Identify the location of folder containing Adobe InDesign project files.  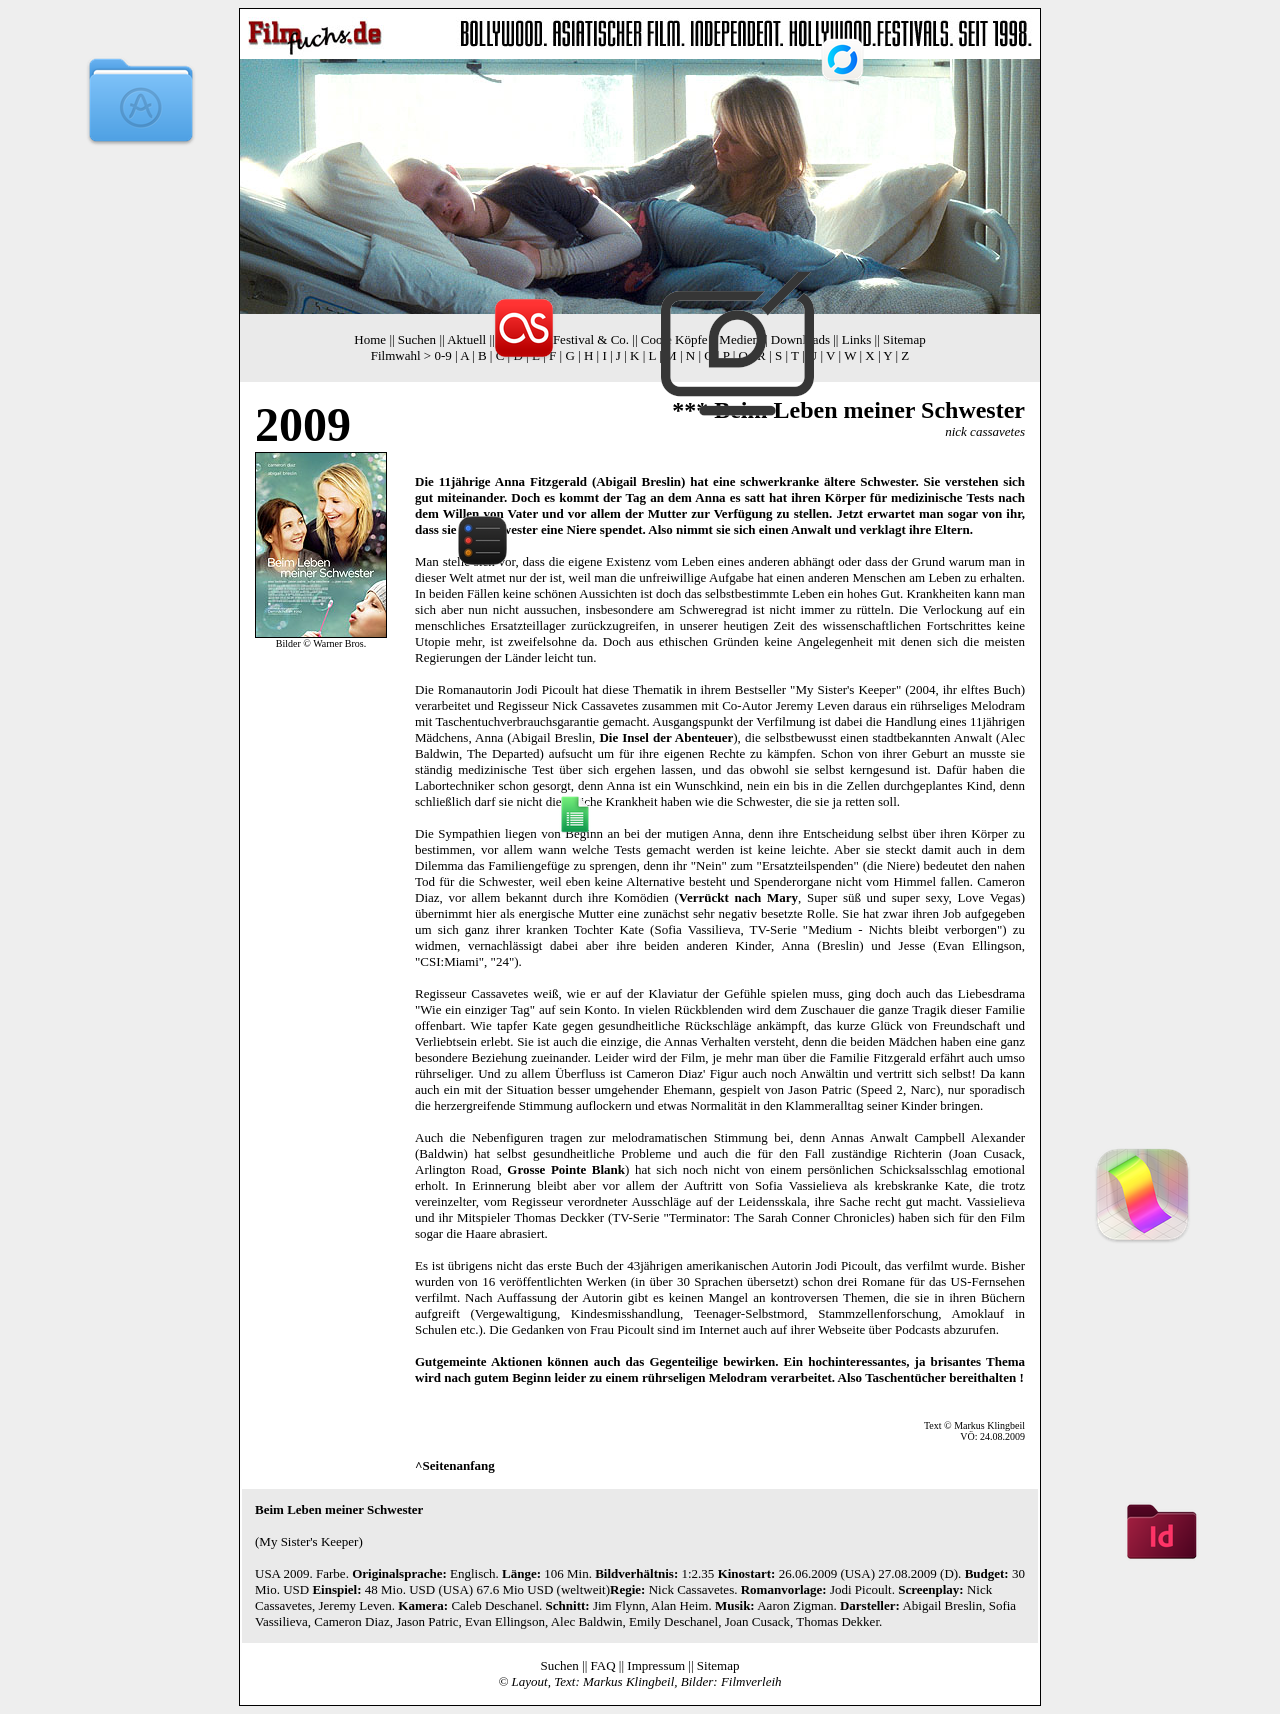
(1161, 1533).